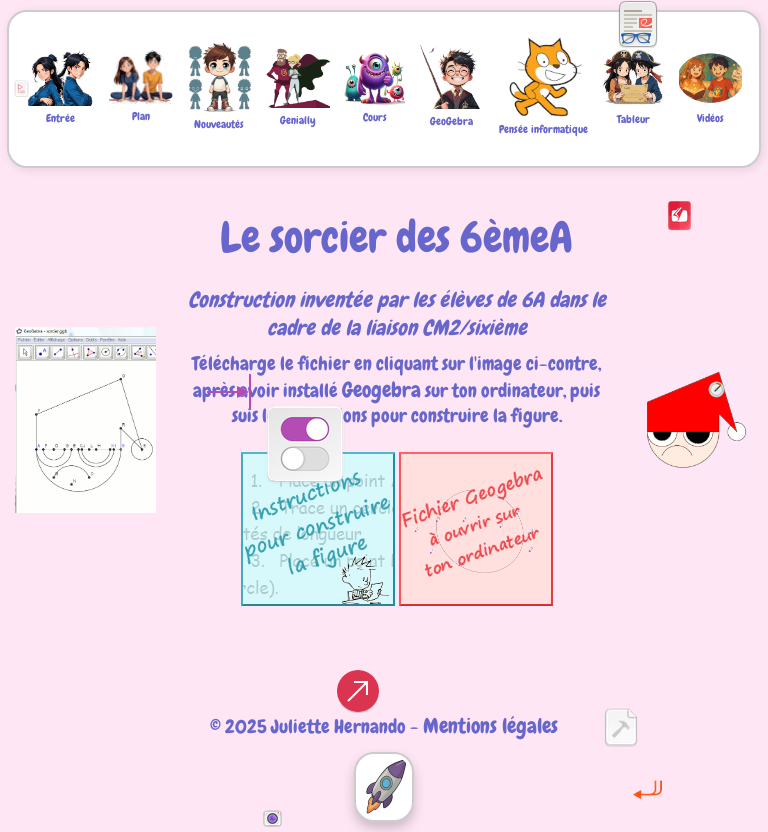  What do you see at coordinates (358, 691) in the screenshot?
I see `indicates a symbolic link or shortcut to another file` at bounding box center [358, 691].